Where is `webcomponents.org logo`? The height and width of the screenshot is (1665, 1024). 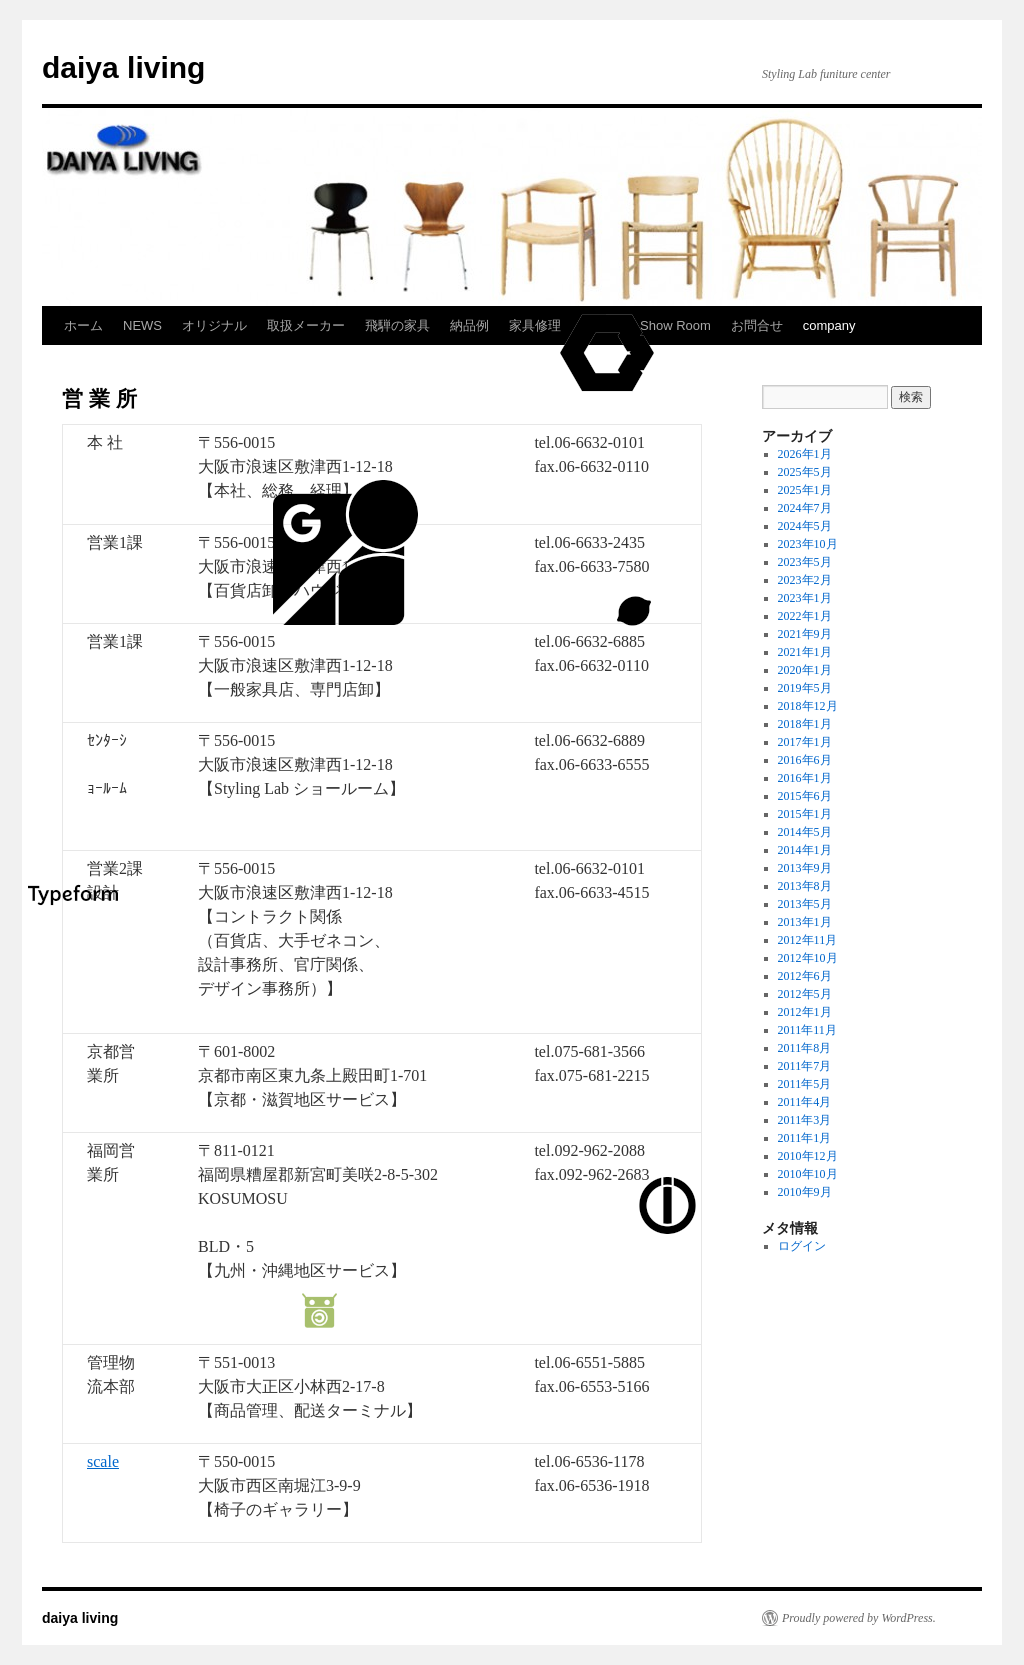 webcomponents.org logo is located at coordinates (607, 353).